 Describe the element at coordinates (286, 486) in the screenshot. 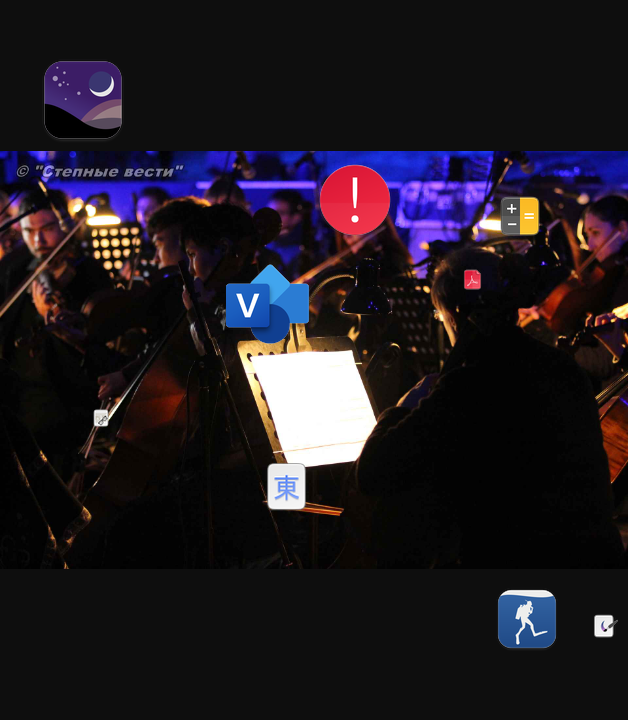

I see `launch gnome mahjongg game` at that location.